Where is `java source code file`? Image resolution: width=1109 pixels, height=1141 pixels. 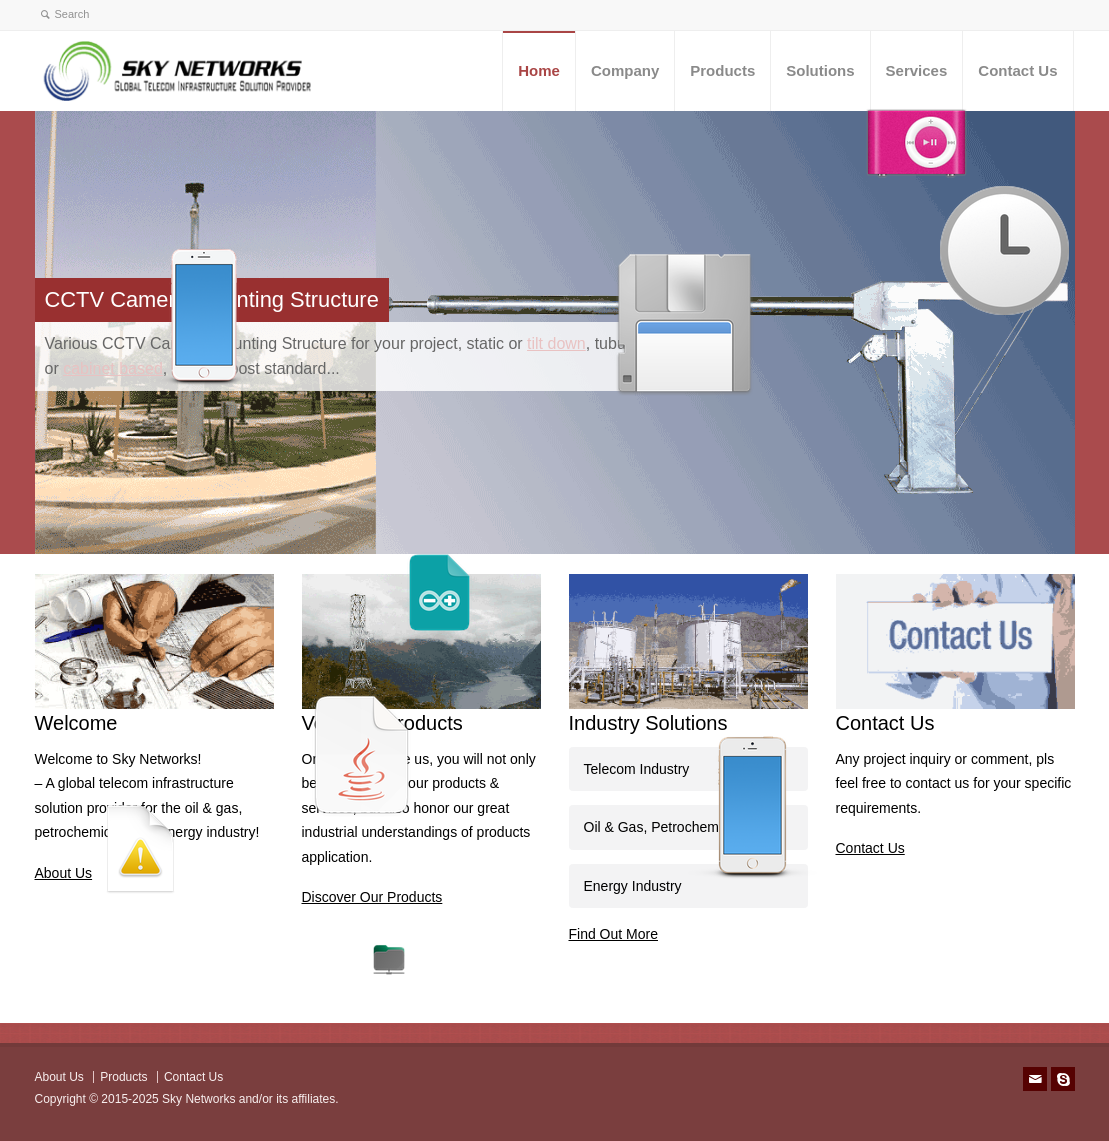 java source code file is located at coordinates (361, 754).